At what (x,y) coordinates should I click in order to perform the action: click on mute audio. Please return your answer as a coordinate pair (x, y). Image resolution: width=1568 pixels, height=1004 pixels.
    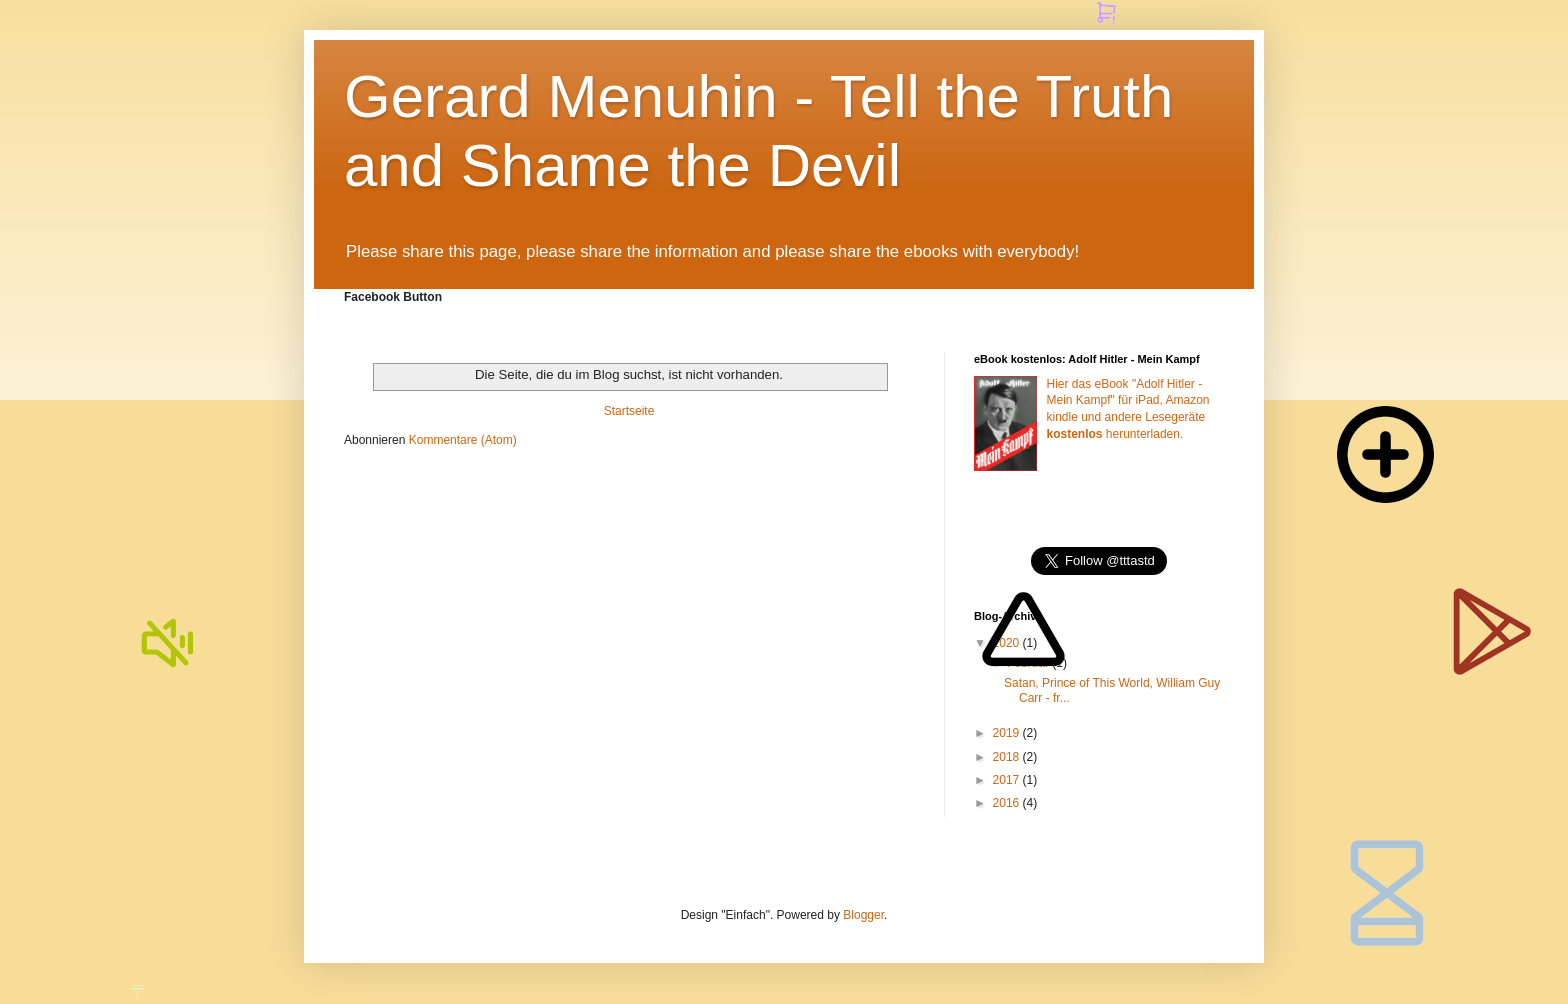
    Looking at the image, I should click on (166, 643).